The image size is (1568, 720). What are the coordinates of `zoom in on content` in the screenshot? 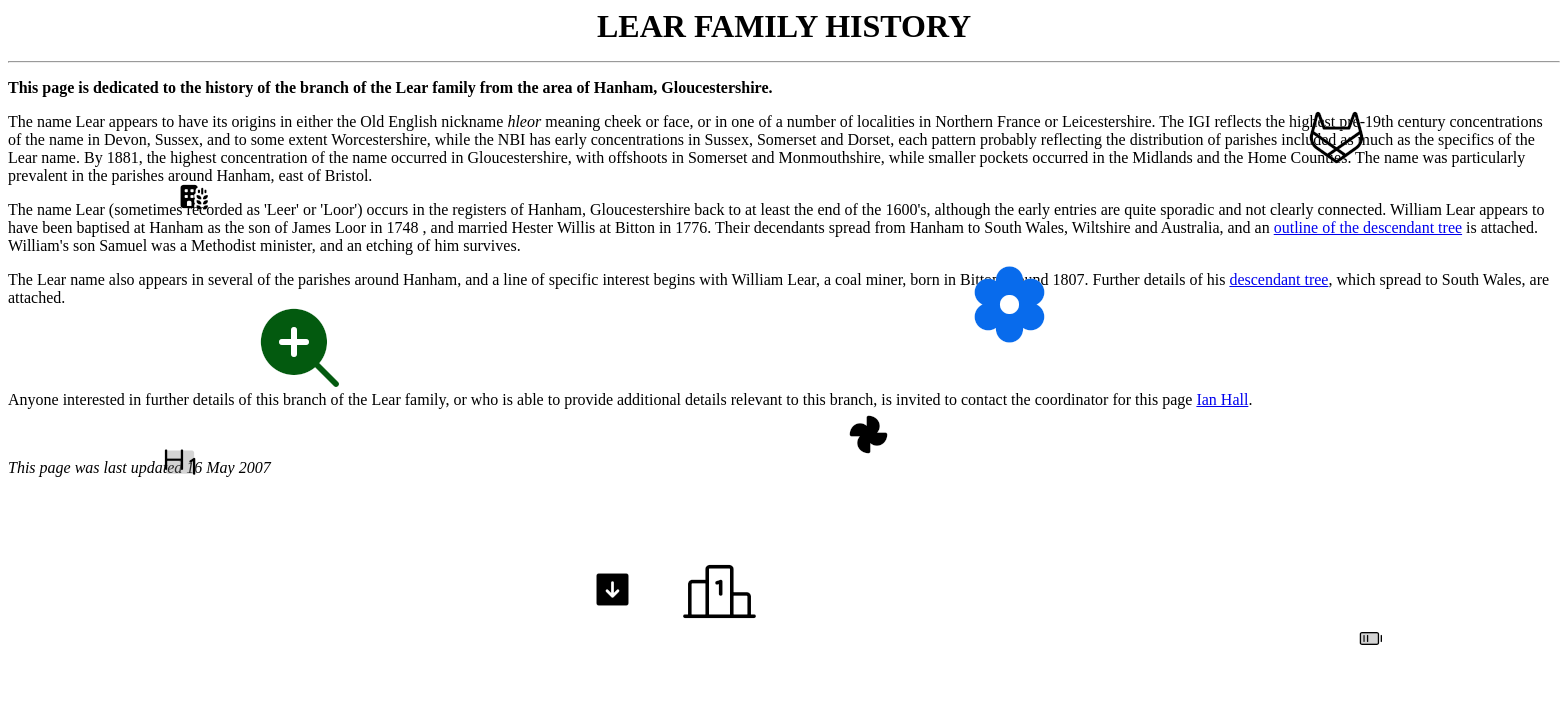 It's located at (300, 348).